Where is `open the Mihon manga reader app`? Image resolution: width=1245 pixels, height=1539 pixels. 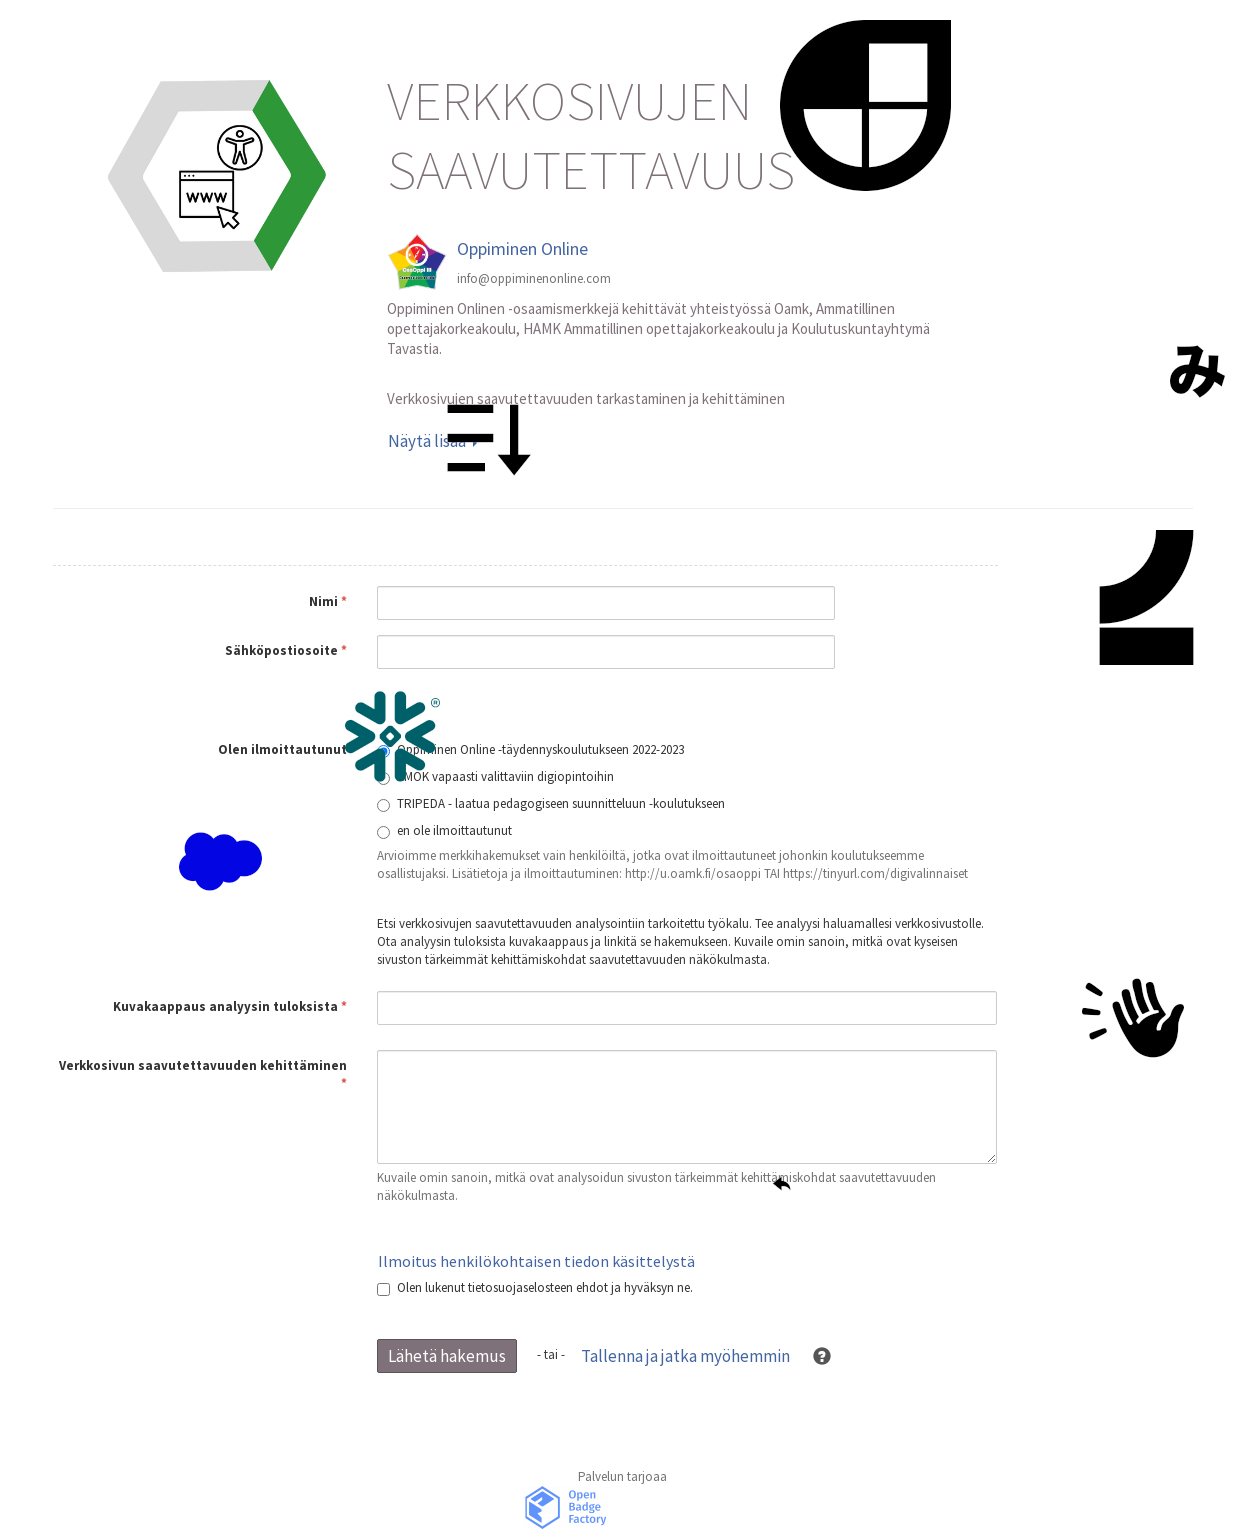
open the Mihon manga reader app is located at coordinates (1197, 371).